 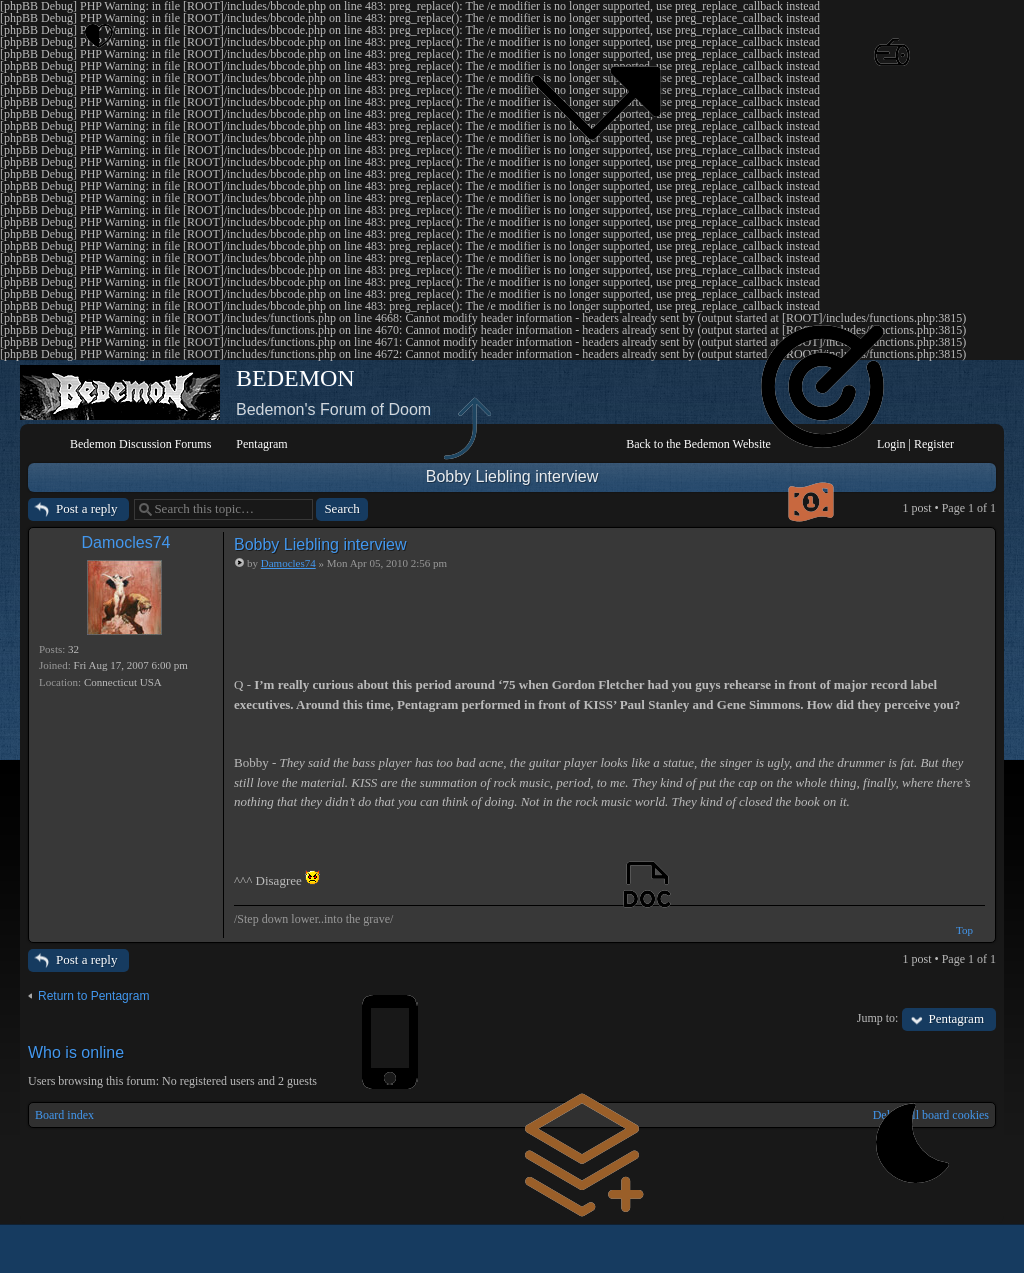 I want to click on reply to a message or email, so click(x=596, y=98).